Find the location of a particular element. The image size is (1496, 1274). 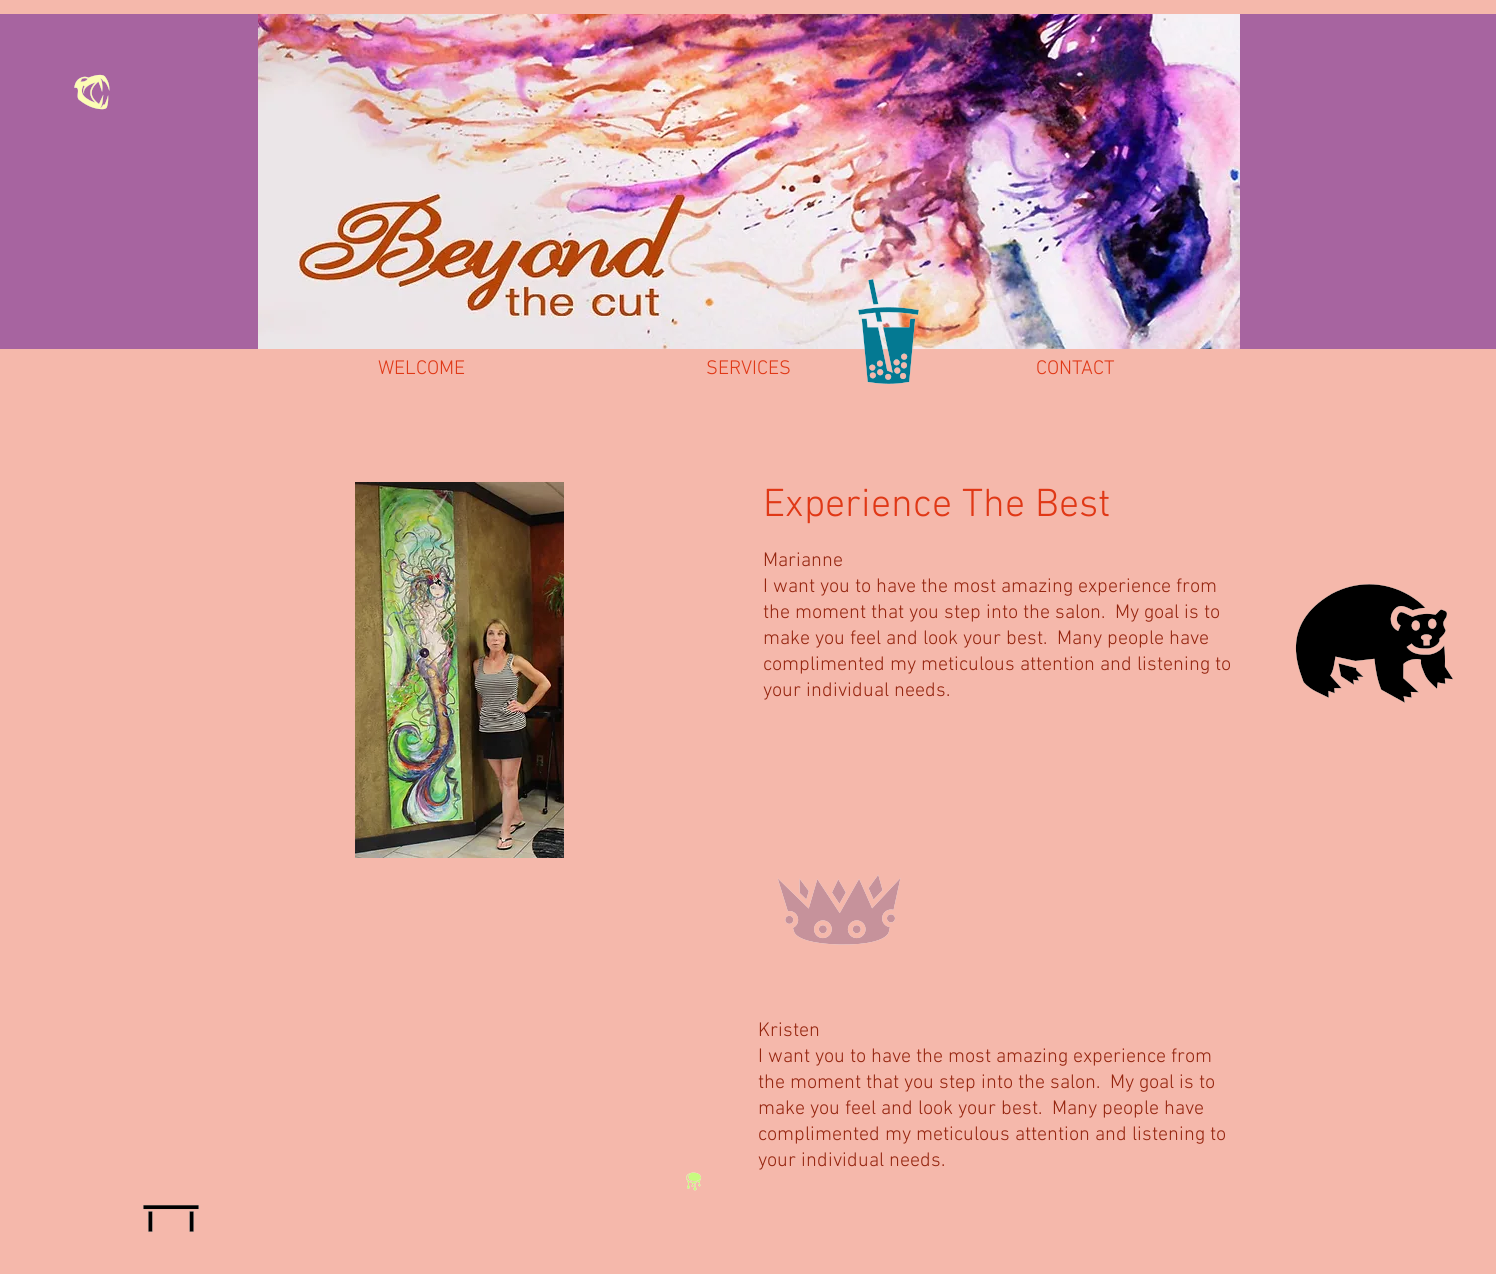

order bubble tea or boba drinks is located at coordinates (888, 331).